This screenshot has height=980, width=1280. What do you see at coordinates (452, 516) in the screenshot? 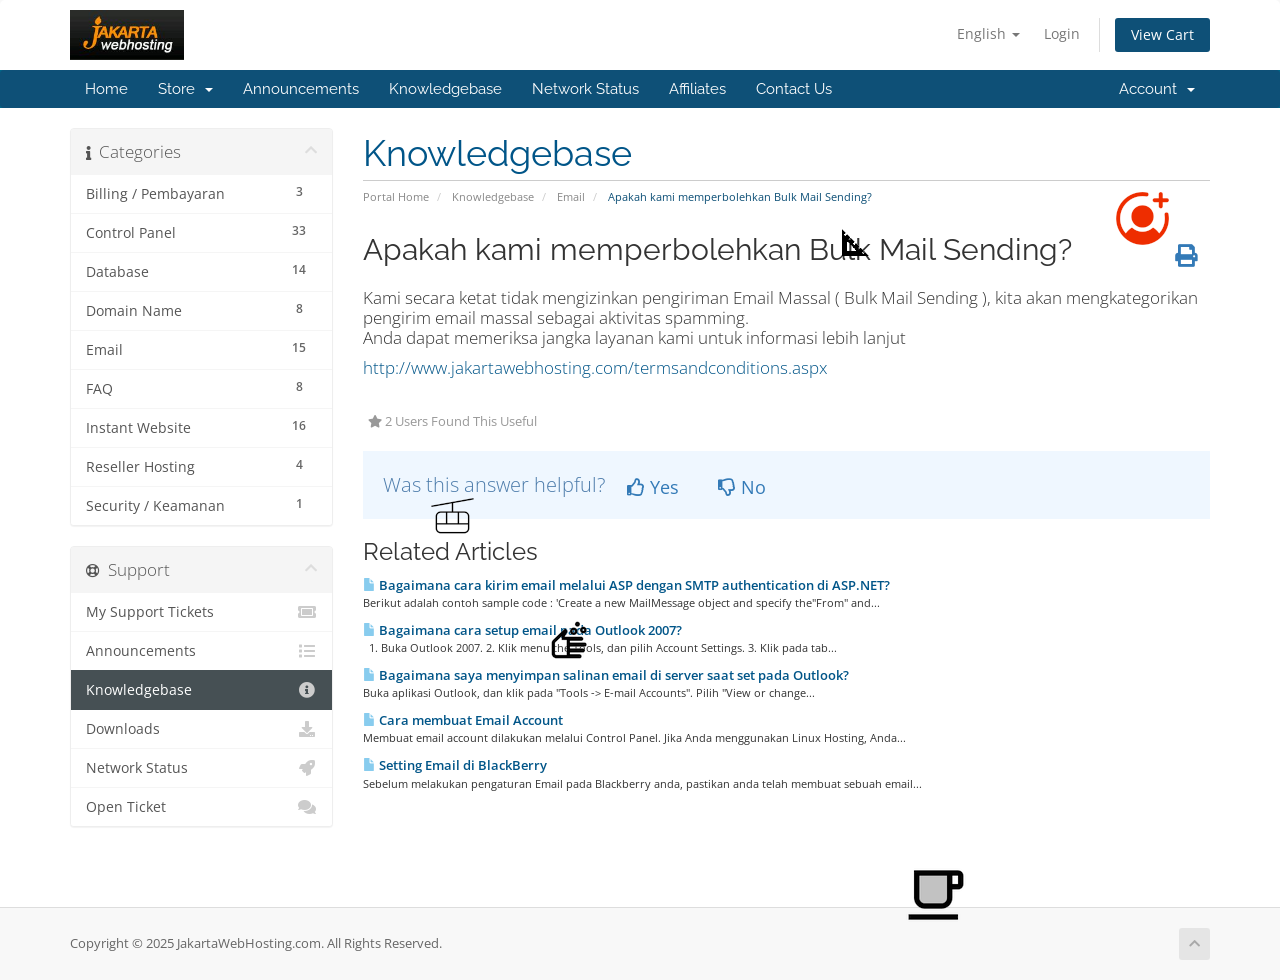
I see `access cable car or gondola transit options` at bounding box center [452, 516].